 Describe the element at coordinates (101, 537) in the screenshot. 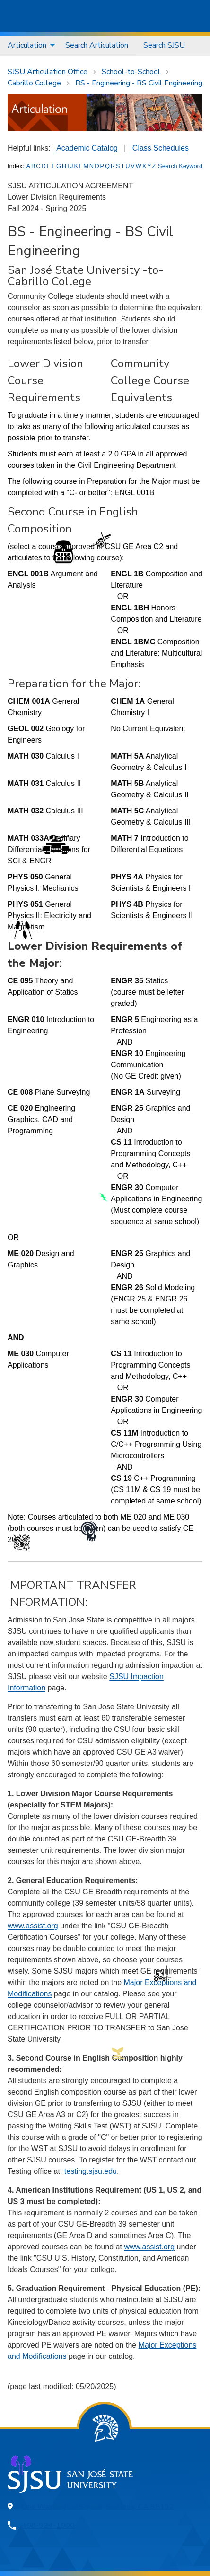

I see `artillery unit or weapon in a strategy game` at that location.